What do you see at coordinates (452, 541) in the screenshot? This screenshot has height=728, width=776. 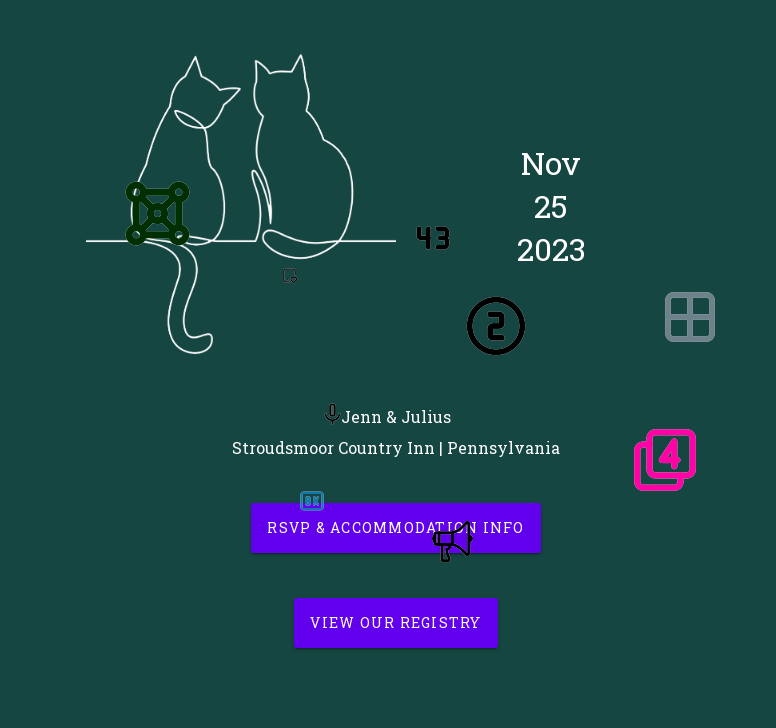 I see `make an announcement or broadcast` at bounding box center [452, 541].